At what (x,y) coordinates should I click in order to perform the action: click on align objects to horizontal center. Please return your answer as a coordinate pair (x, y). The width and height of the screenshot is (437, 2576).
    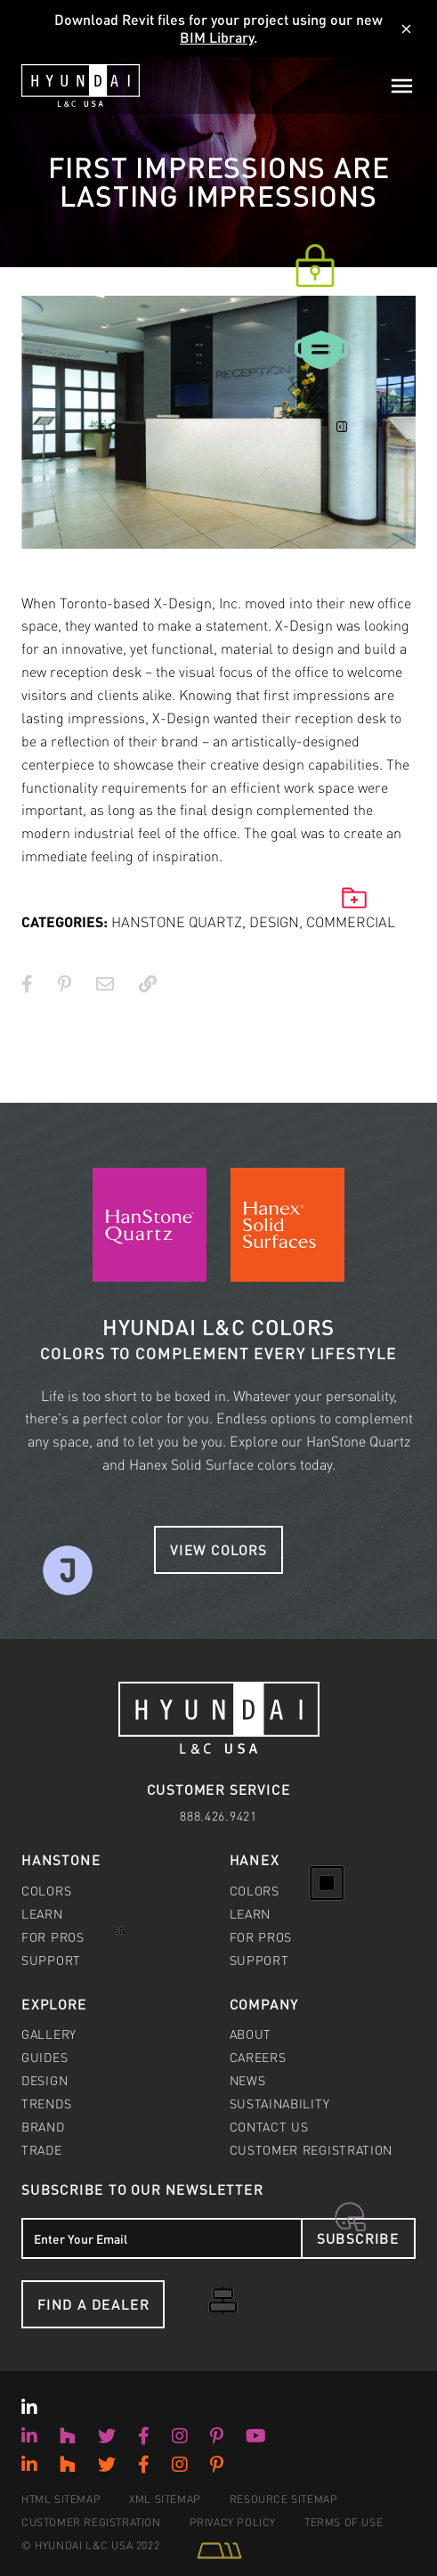
    Looking at the image, I should click on (223, 2300).